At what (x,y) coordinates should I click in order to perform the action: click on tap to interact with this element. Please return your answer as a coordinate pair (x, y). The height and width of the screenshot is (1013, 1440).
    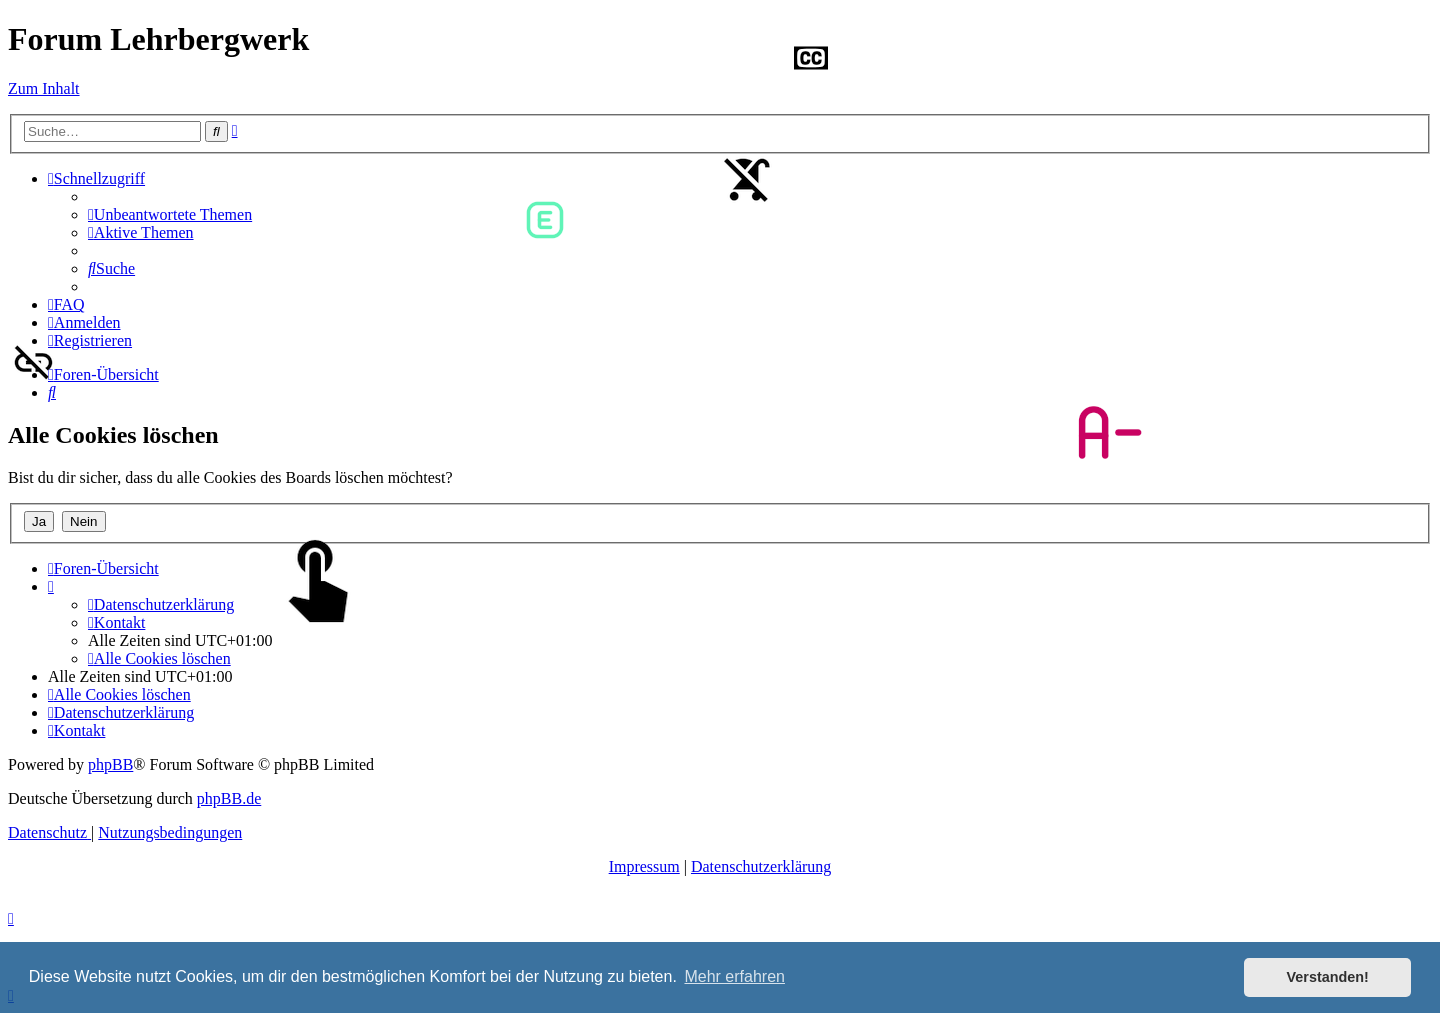
    Looking at the image, I should click on (320, 583).